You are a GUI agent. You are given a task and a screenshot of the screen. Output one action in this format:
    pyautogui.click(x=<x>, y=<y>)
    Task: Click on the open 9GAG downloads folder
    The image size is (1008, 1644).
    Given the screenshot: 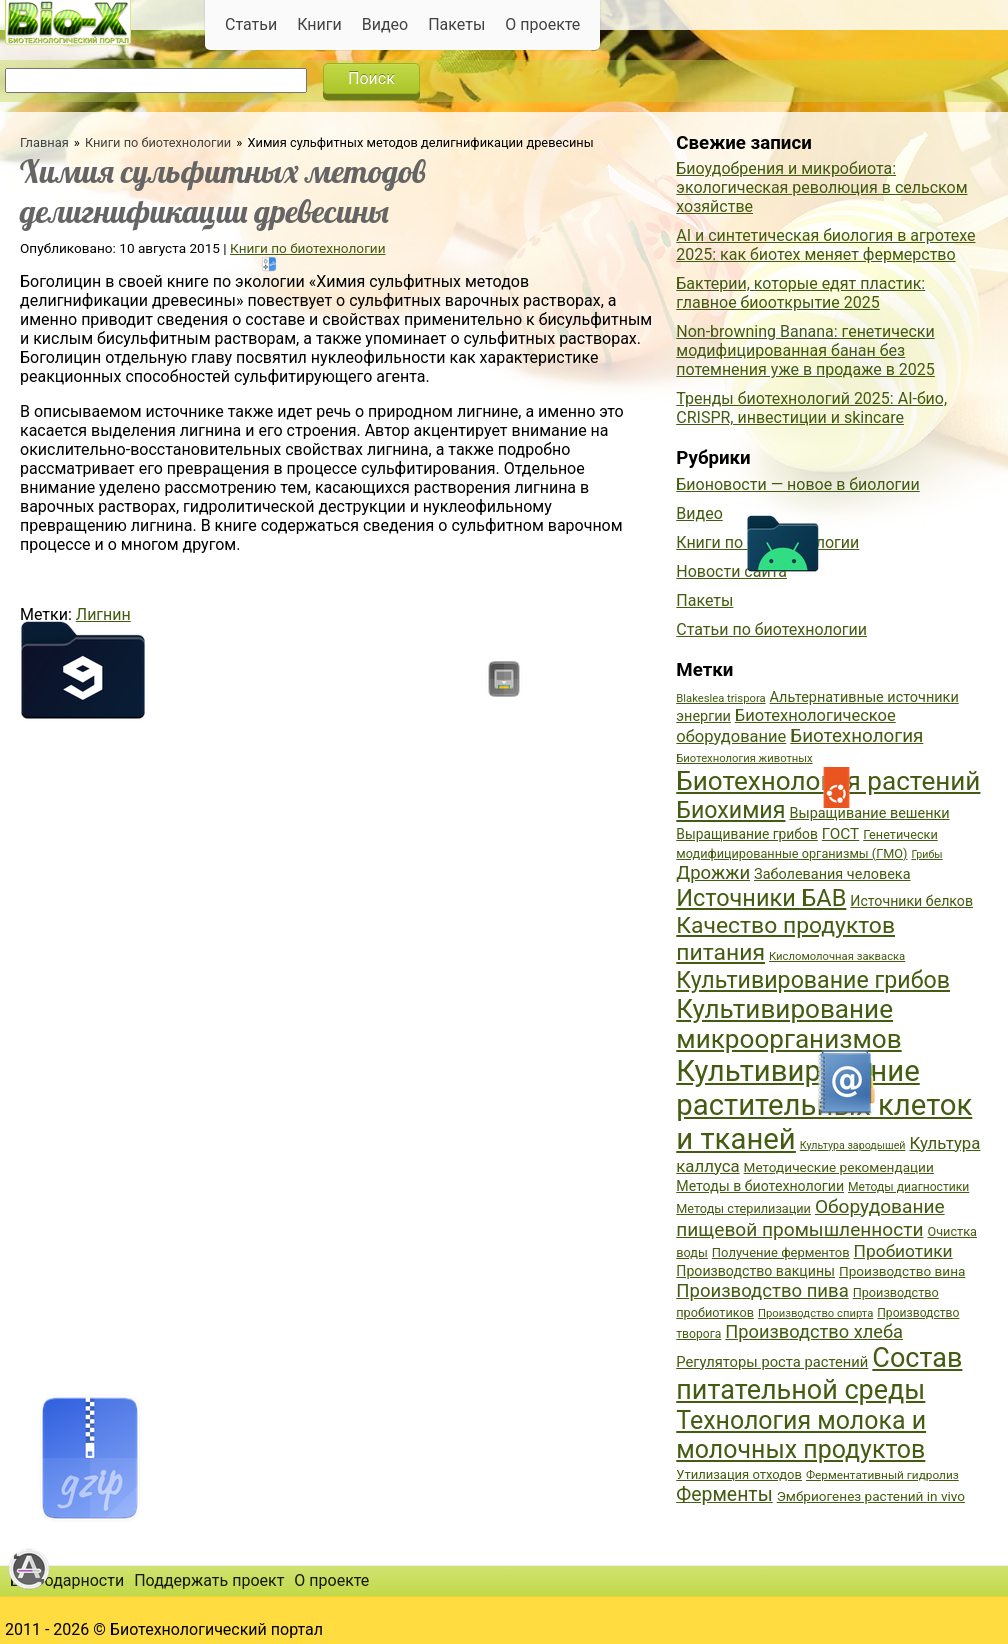 What is the action you would take?
    pyautogui.click(x=82, y=673)
    